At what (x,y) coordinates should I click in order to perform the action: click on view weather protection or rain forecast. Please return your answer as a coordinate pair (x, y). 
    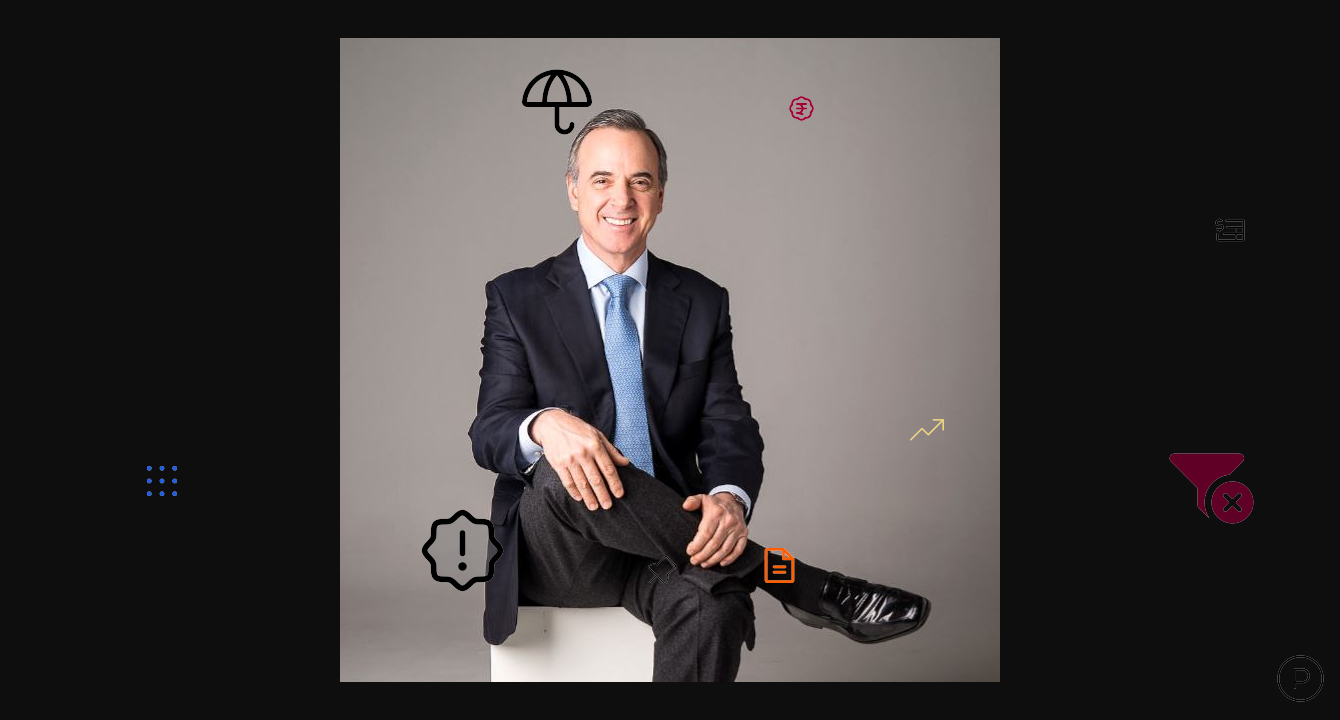
    Looking at the image, I should click on (557, 102).